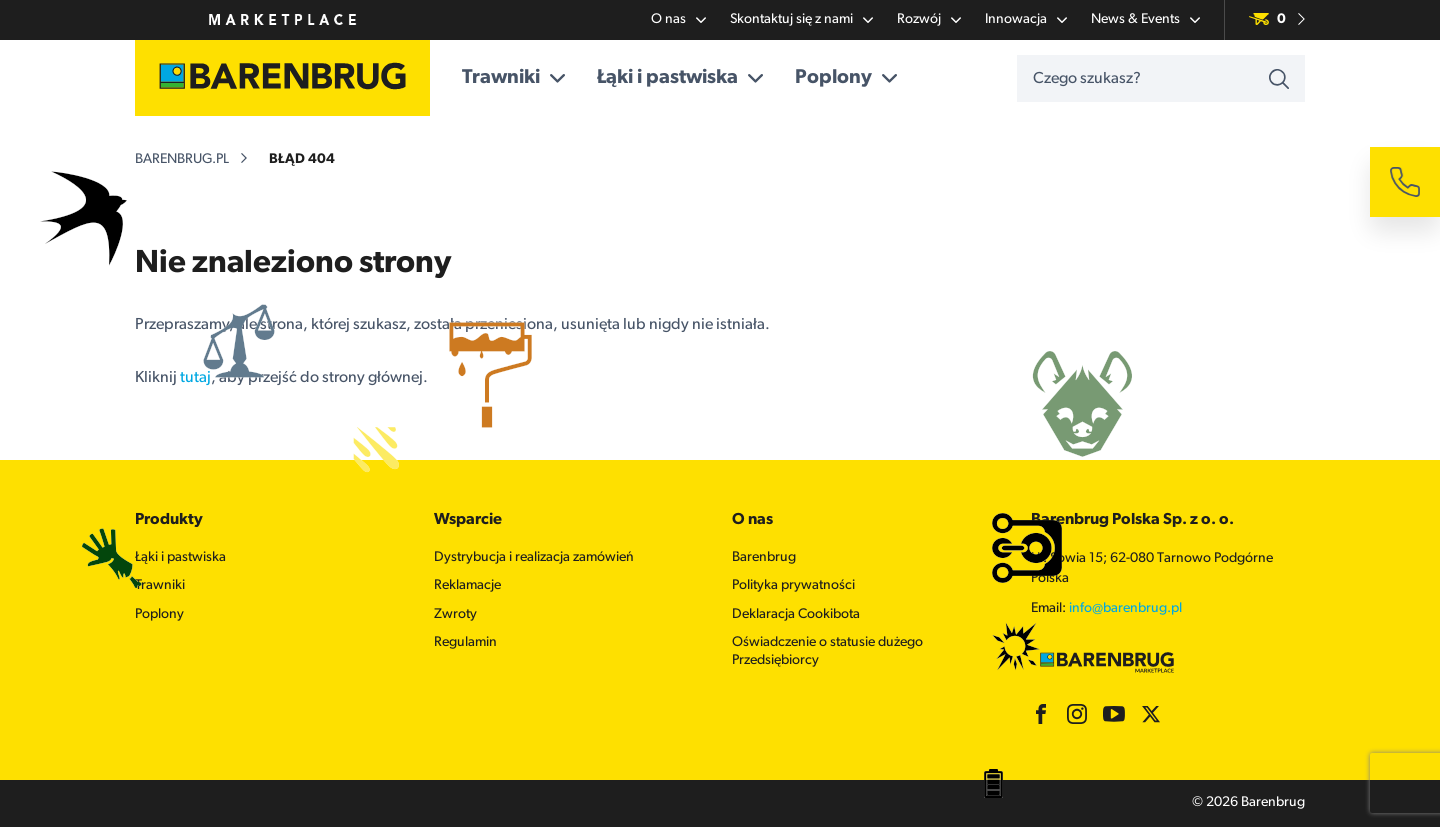  Describe the element at coordinates (83, 218) in the screenshot. I see `swallow bird icon for nature or wildlife category` at that location.